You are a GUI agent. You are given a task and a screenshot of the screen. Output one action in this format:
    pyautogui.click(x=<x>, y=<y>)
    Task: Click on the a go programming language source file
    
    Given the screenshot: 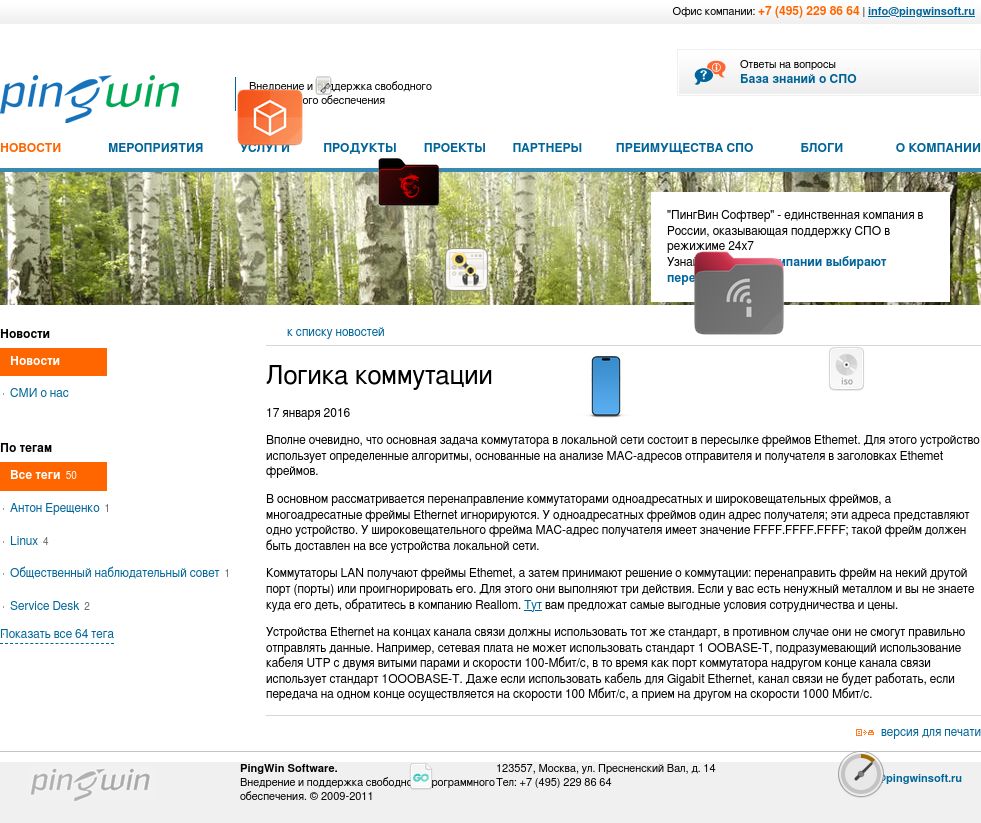 What is the action you would take?
    pyautogui.click(x=421, y=776)
    